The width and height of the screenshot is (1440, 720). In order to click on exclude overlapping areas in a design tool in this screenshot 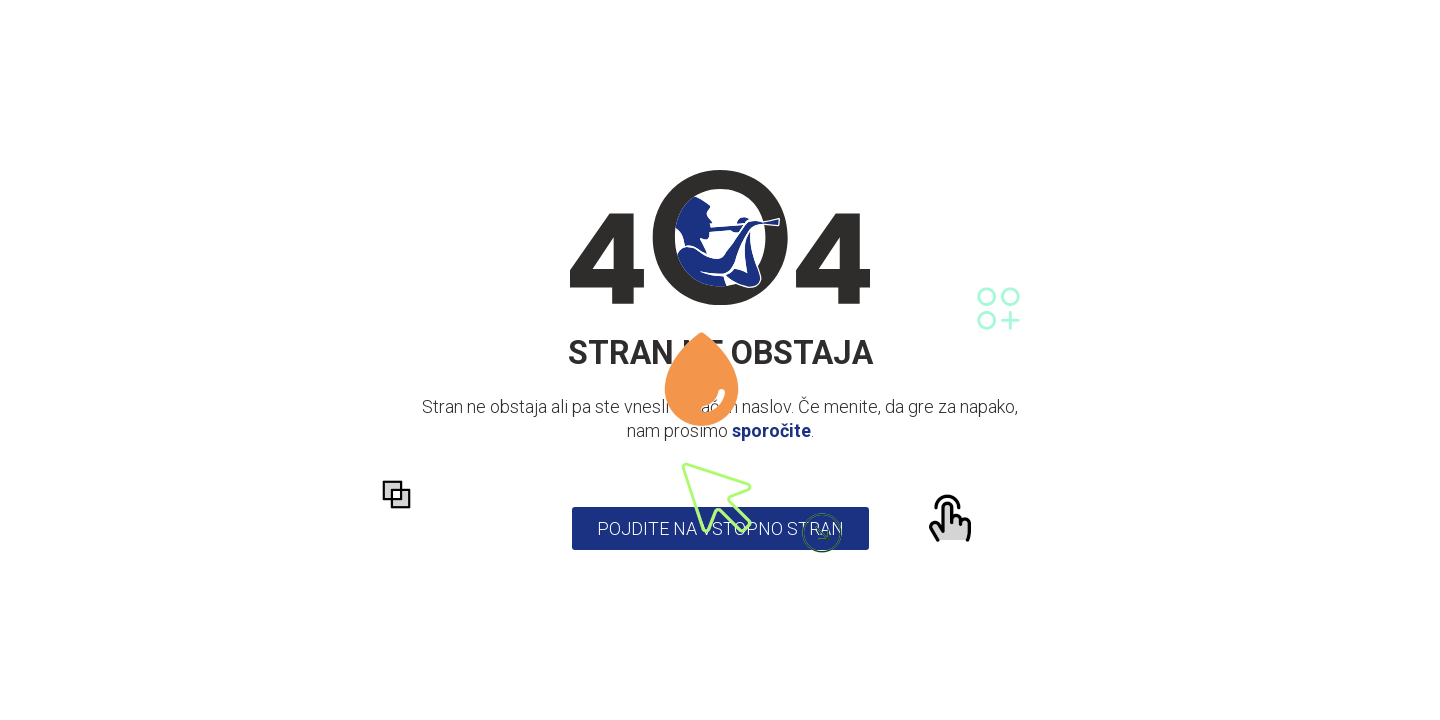, I will do `click(396, 494)`.